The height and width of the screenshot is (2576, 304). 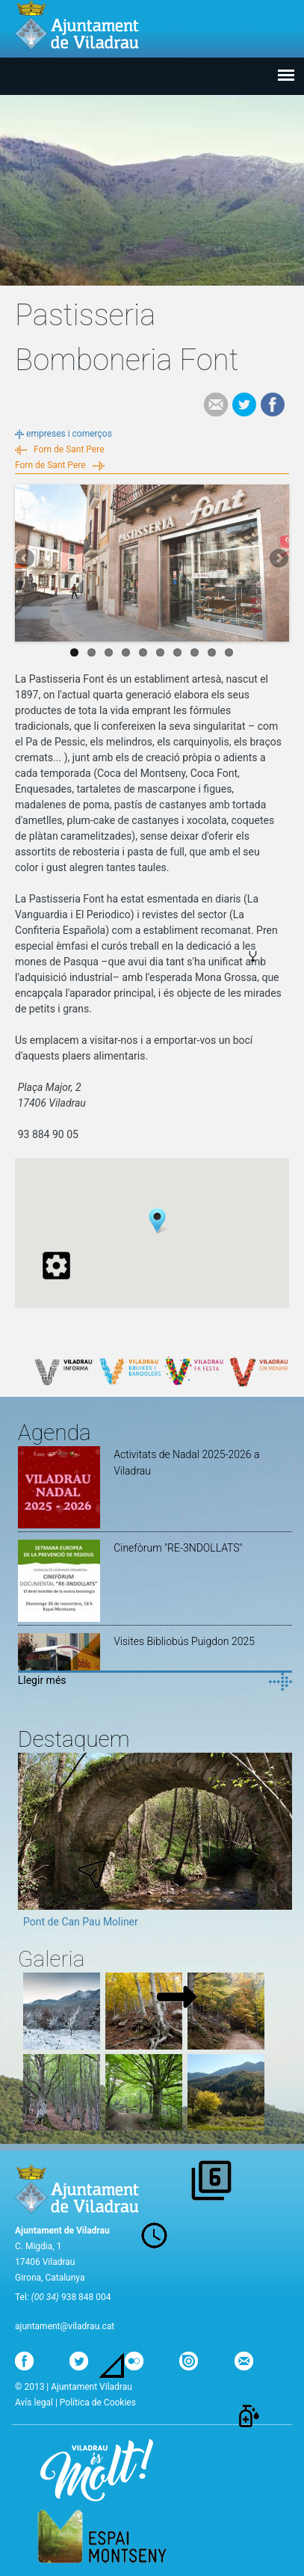 I want to click on access hand sanitizer station information, so click(x=248, y=2416).